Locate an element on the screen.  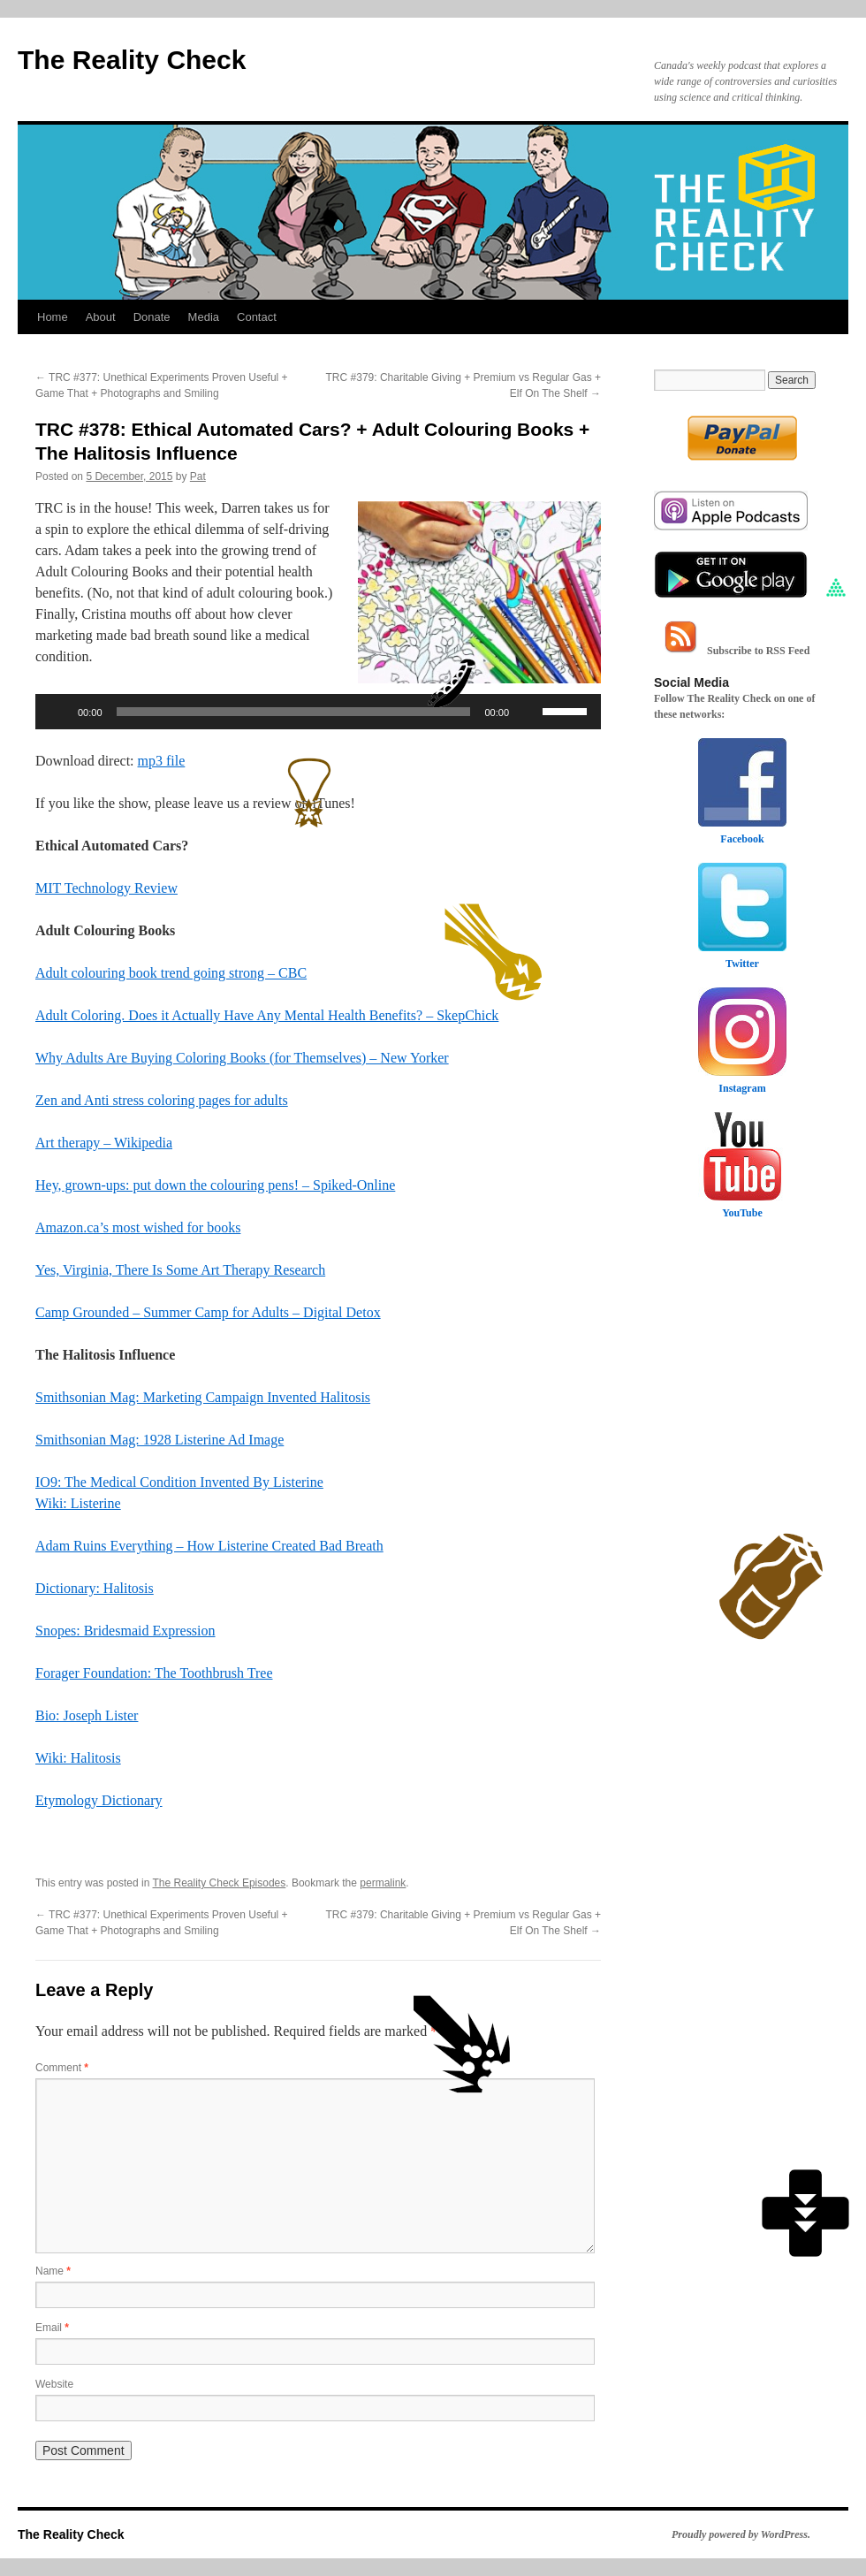
access your inventory or stored items is located at coordinates (771, 1586).